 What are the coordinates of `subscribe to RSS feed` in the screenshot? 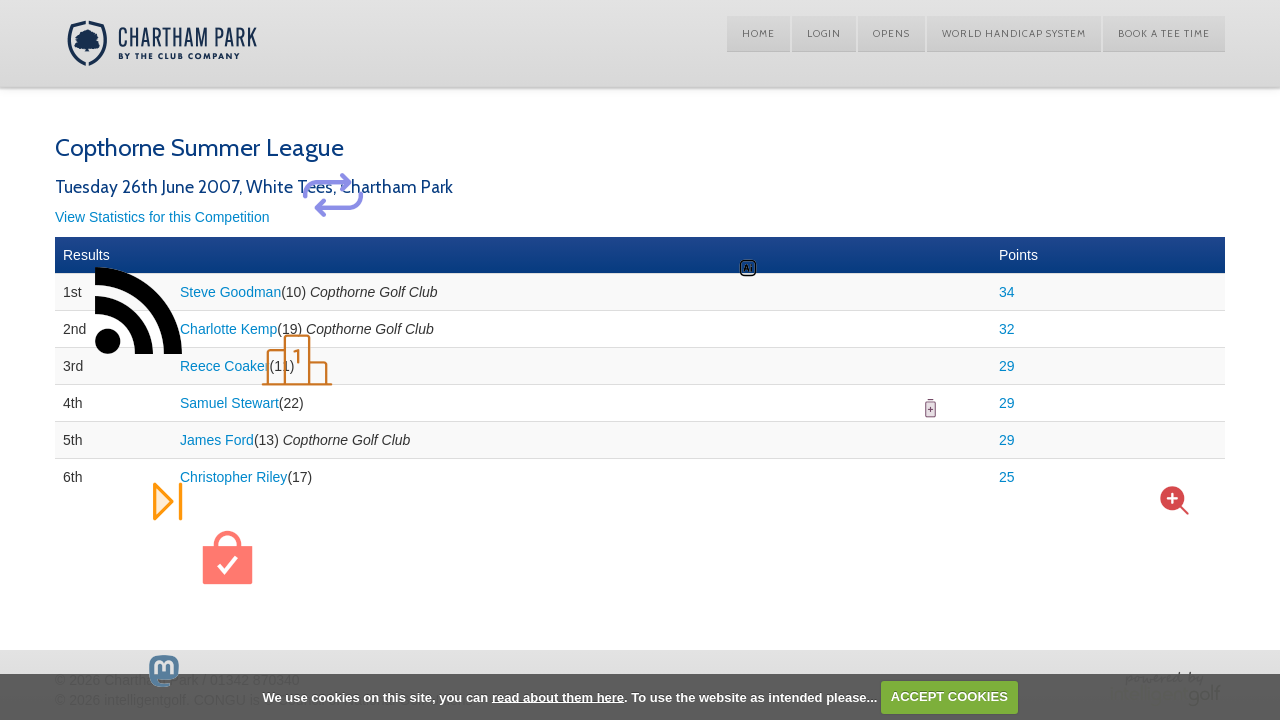 It's located at (138, 310).